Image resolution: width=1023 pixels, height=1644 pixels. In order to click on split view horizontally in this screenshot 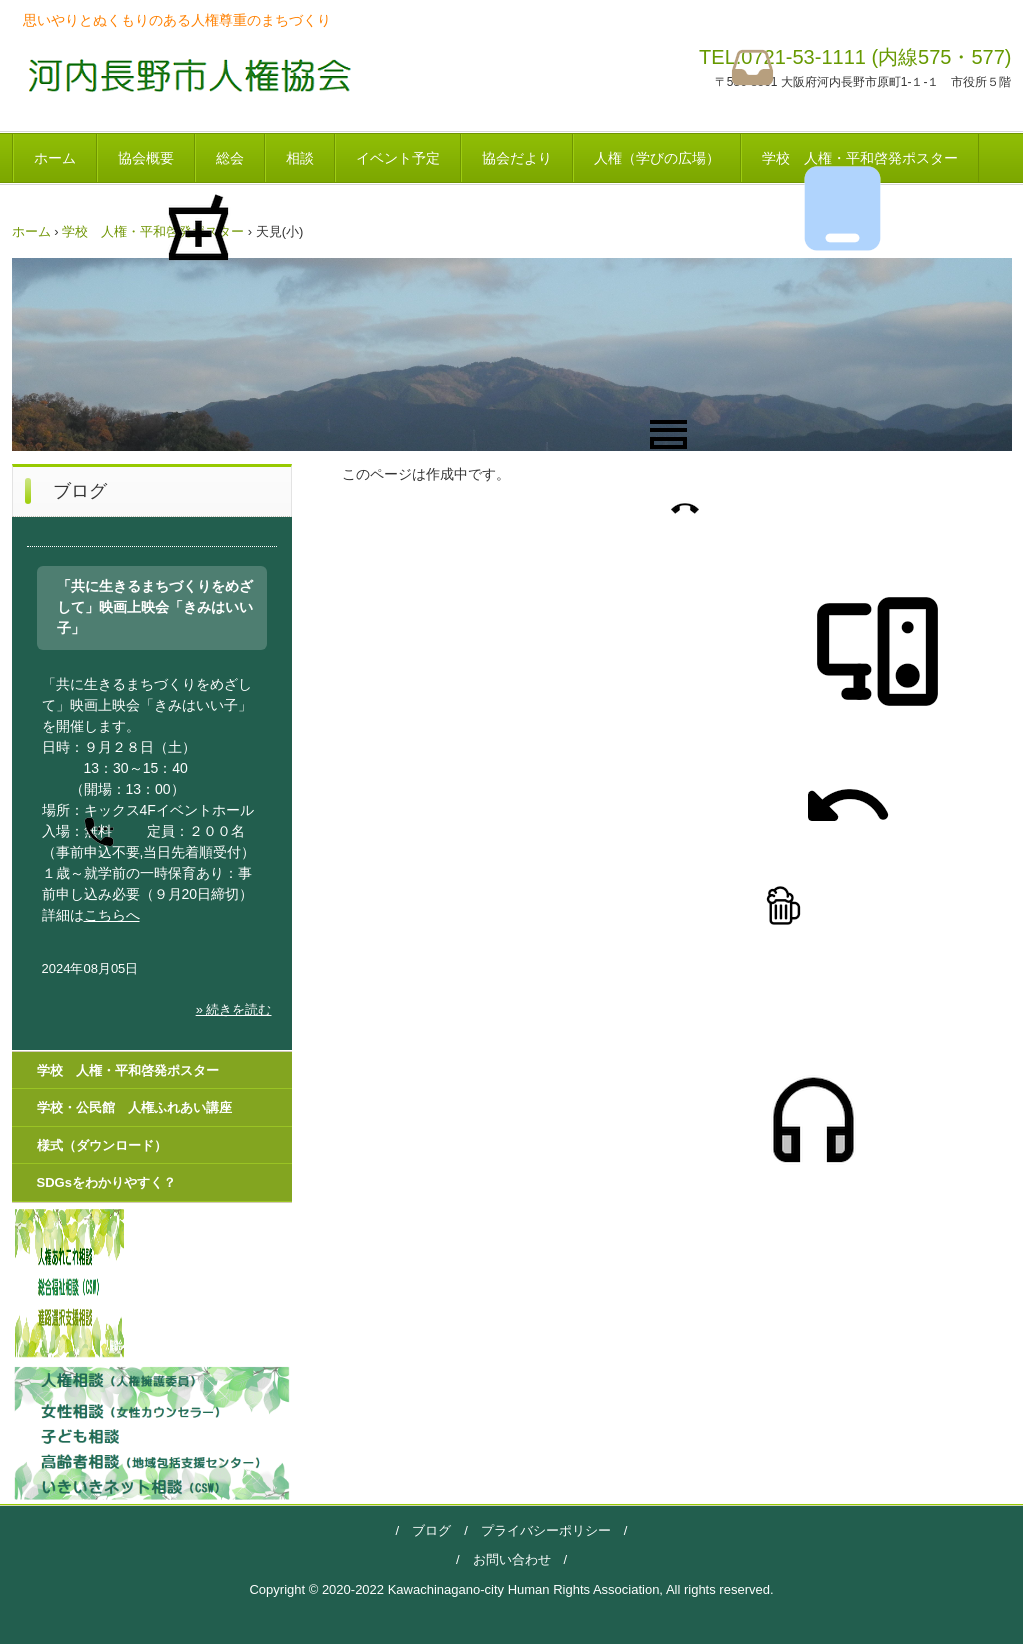, I will do `click(668, 434)`.